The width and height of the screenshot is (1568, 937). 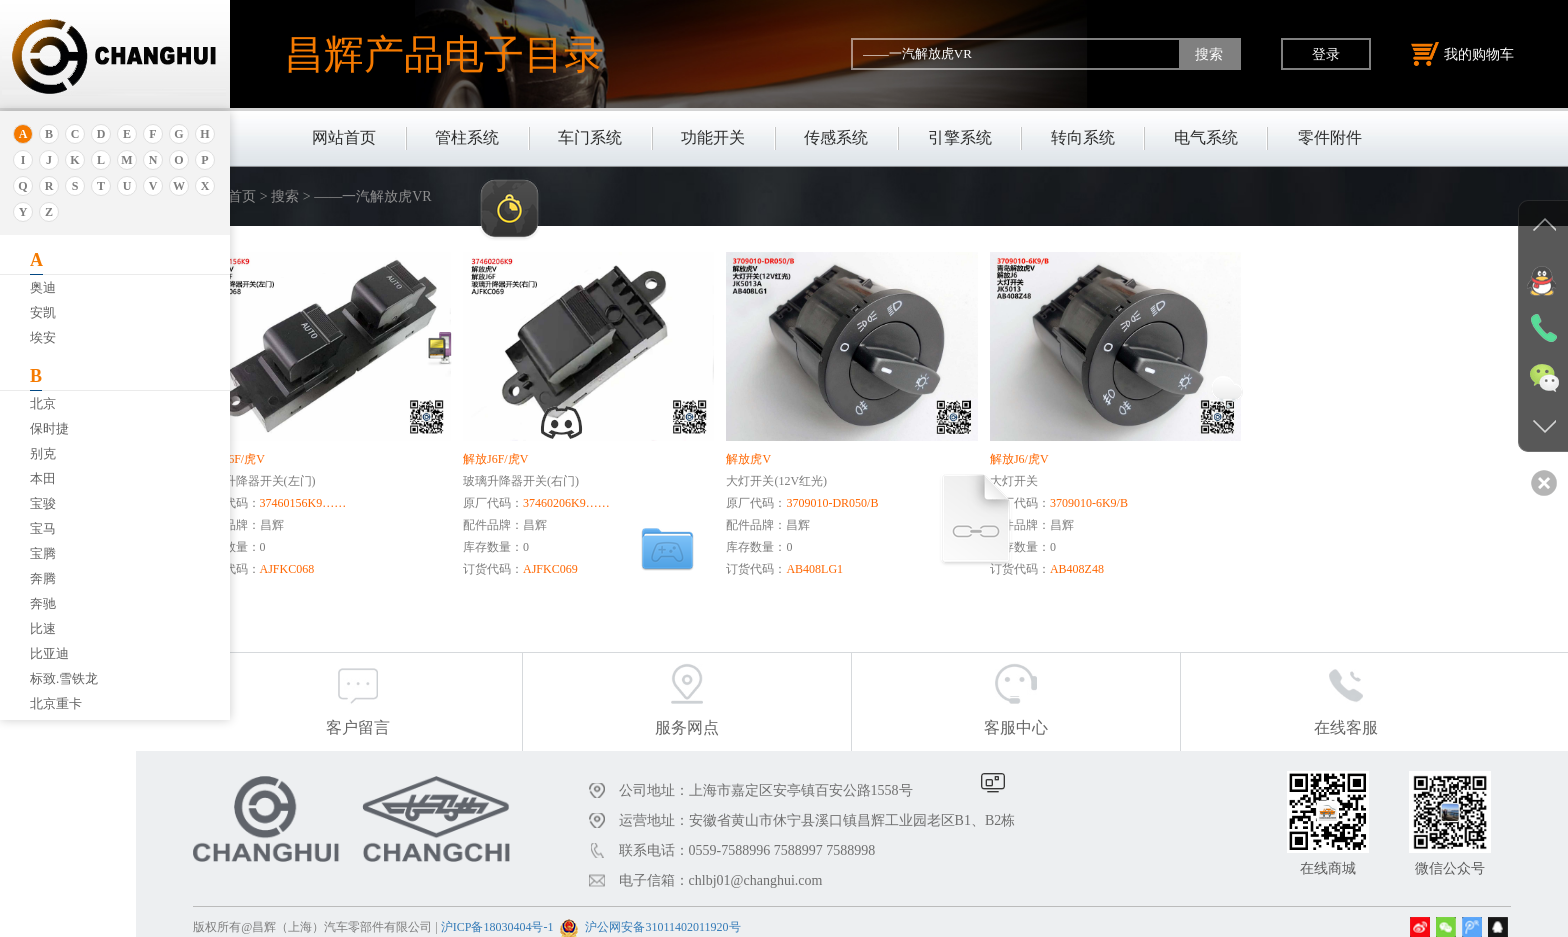 What do you see at coordinates (667, 548) in the screenshot?
I see `open your games folder` at bounding box center [667, 548].